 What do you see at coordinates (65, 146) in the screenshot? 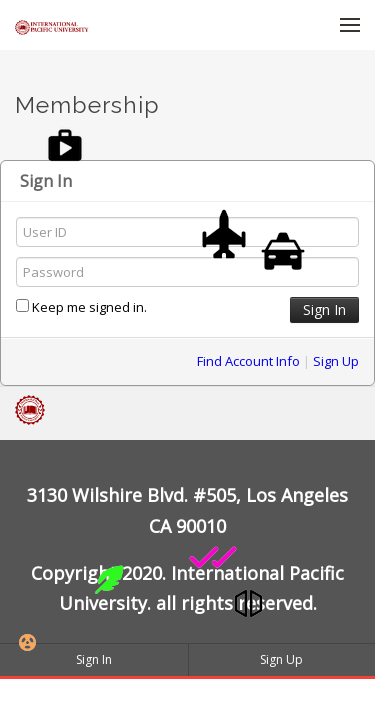
I see `open the app store or marketplace` at bounding box center [65, 146].